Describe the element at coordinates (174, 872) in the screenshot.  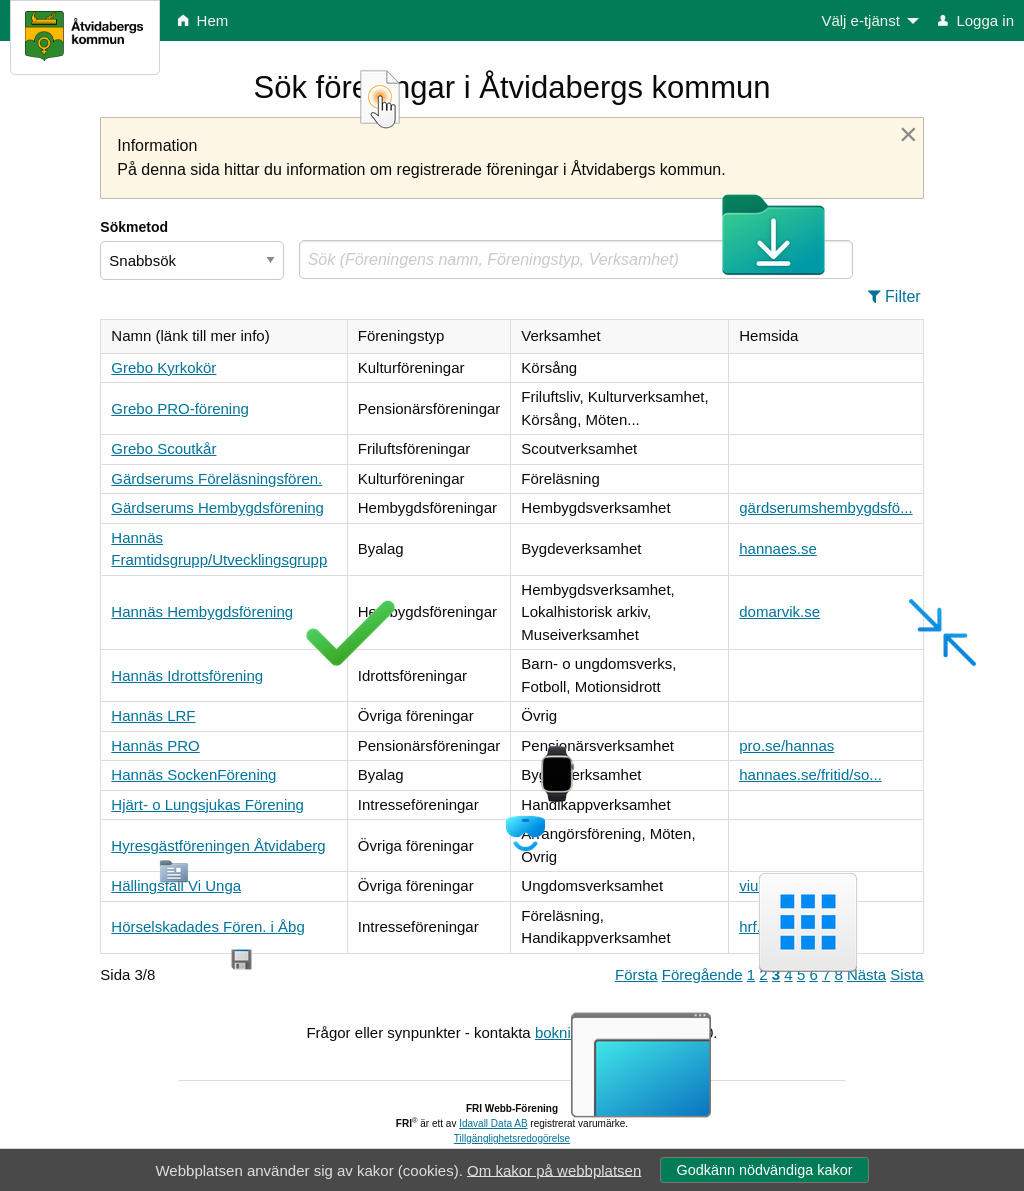
I see `open your documents folder` at that location.